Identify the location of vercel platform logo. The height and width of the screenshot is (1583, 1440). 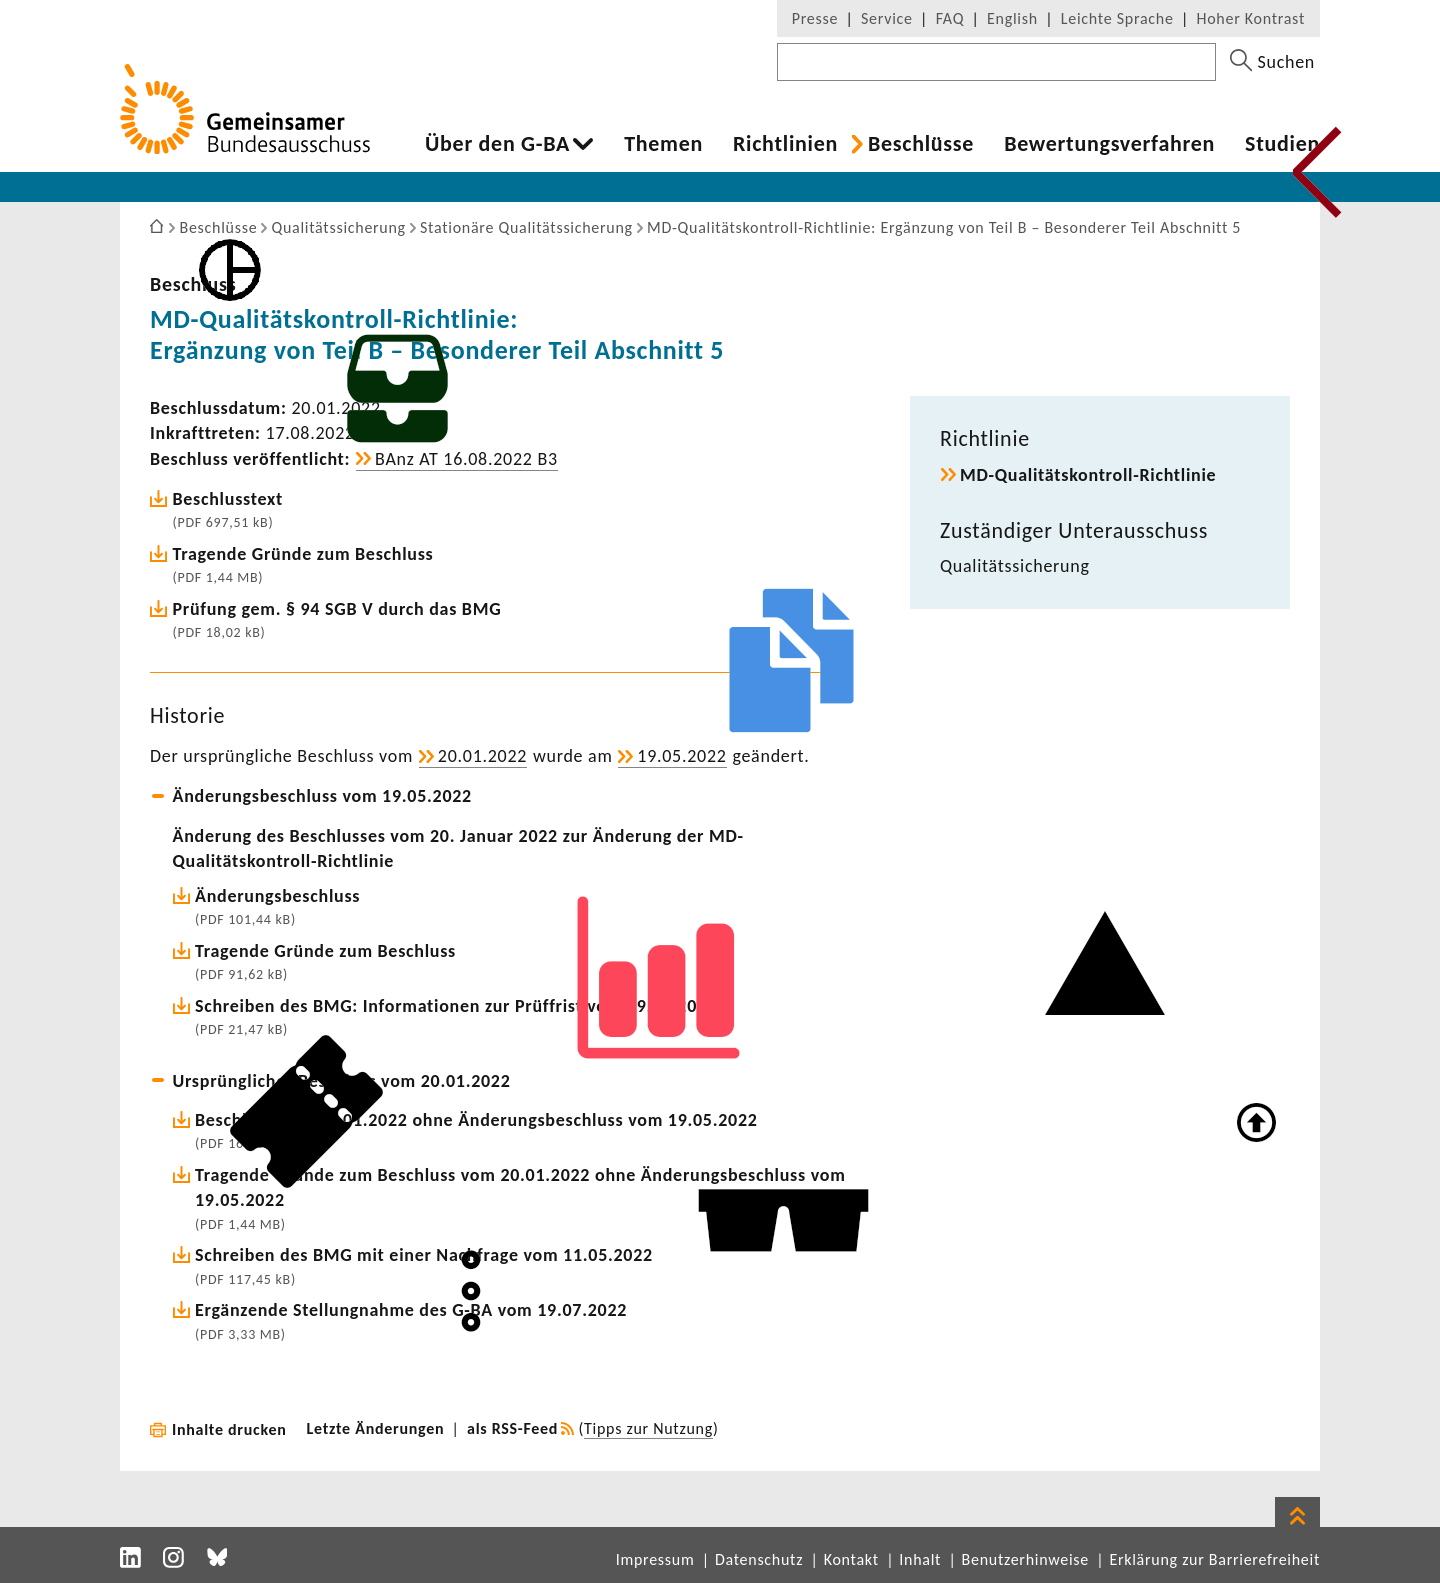
(1105, 963).